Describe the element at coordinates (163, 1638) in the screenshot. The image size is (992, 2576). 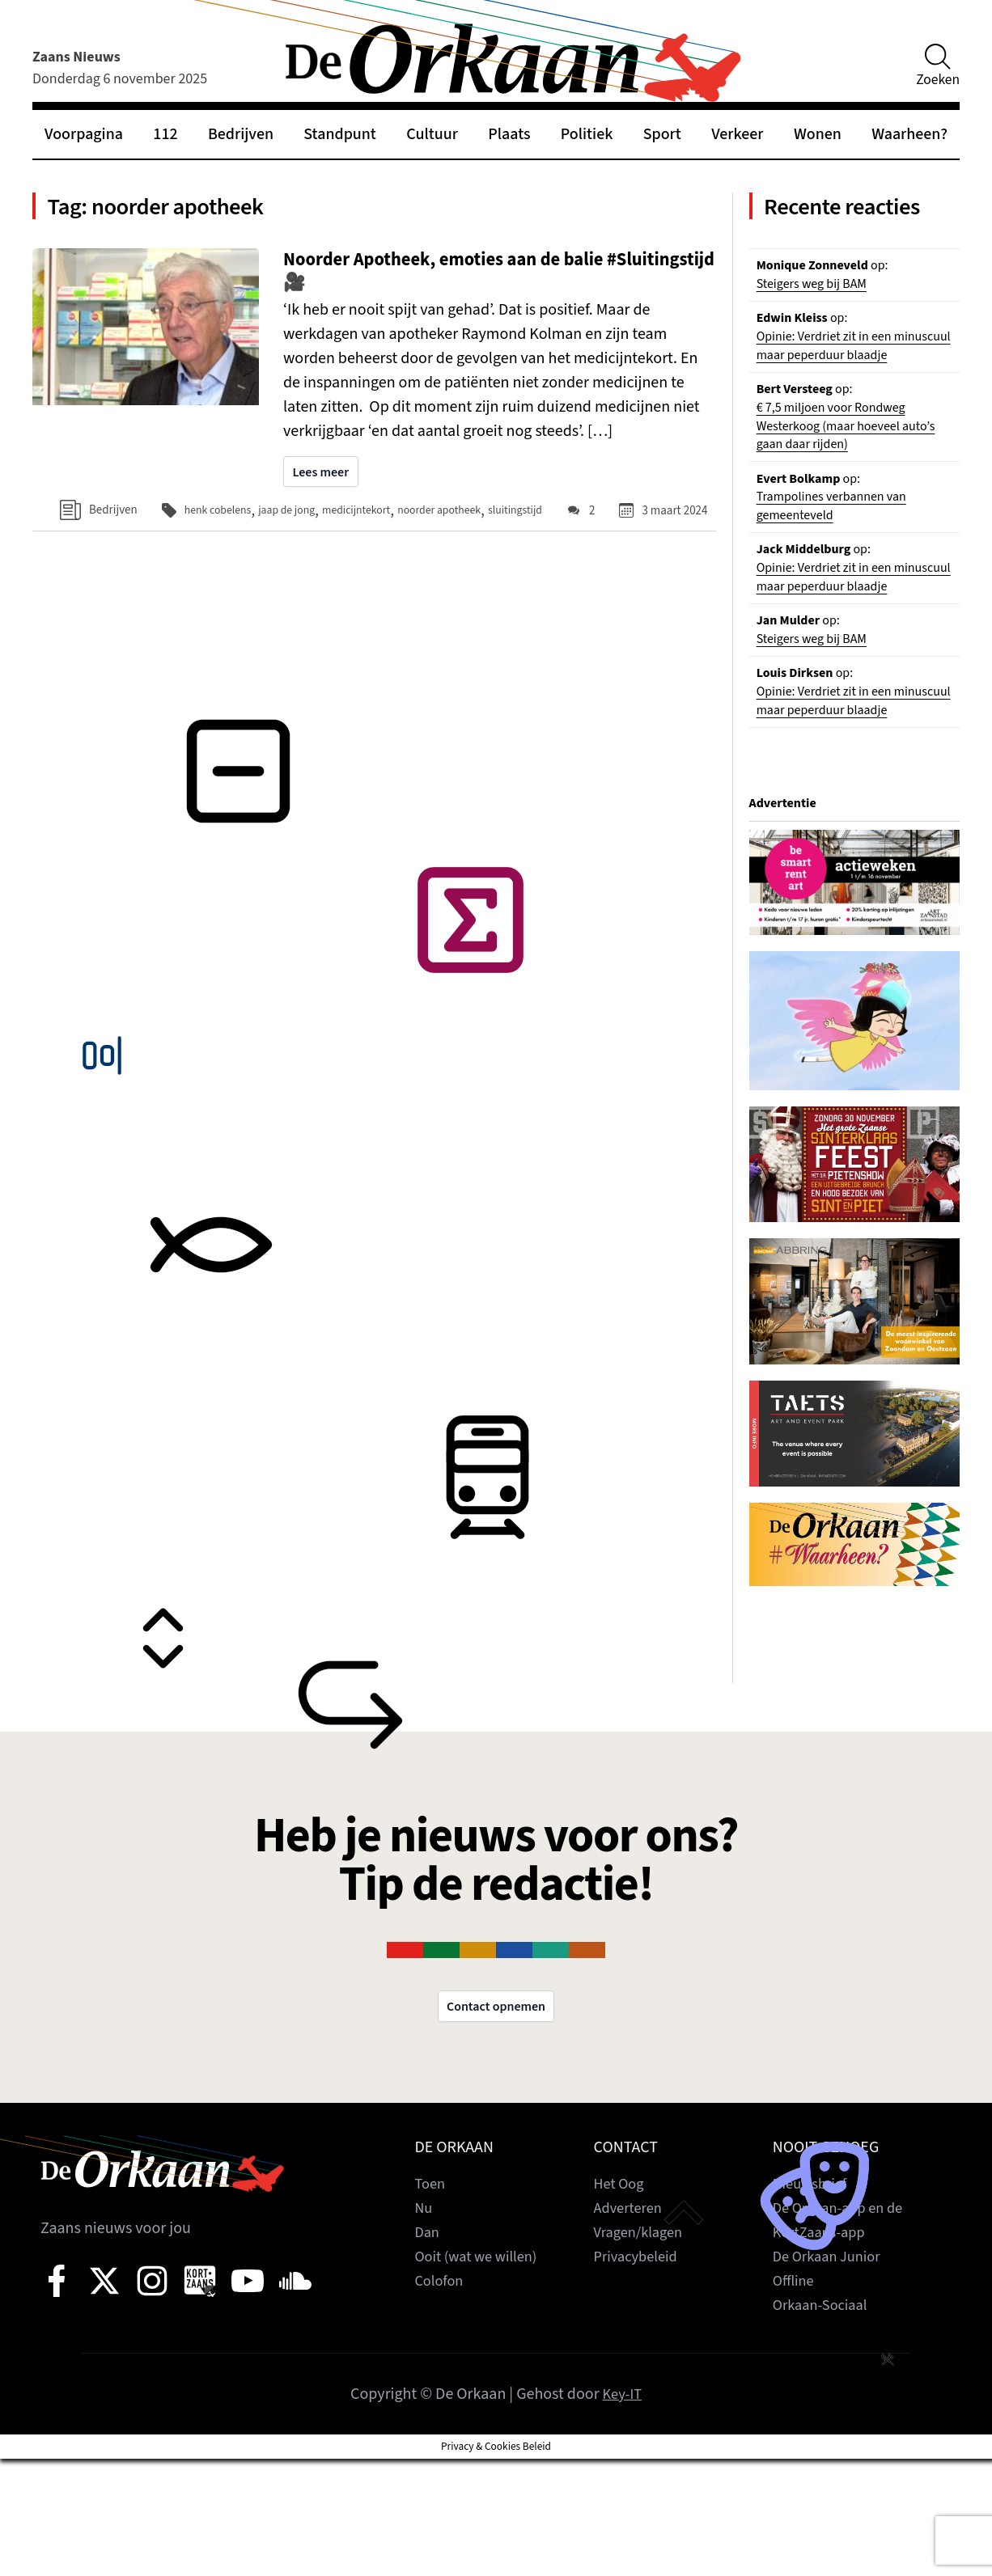
I see `expand or collapse a dropdown menu` at that location.